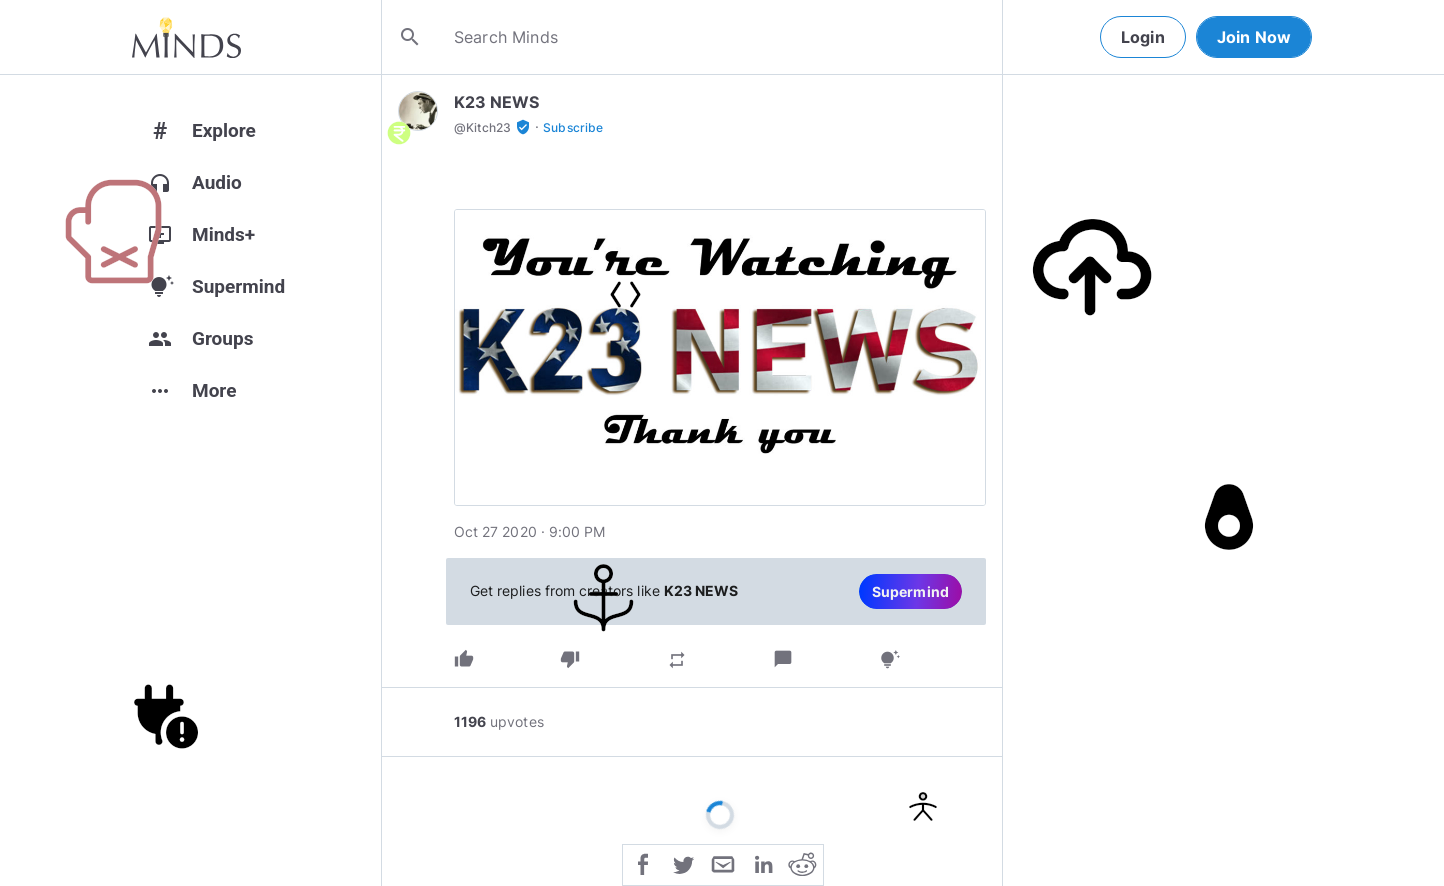  Describe the element at coordinates (625, 294) in the screenshot. I see `view or edit source code` at that location.